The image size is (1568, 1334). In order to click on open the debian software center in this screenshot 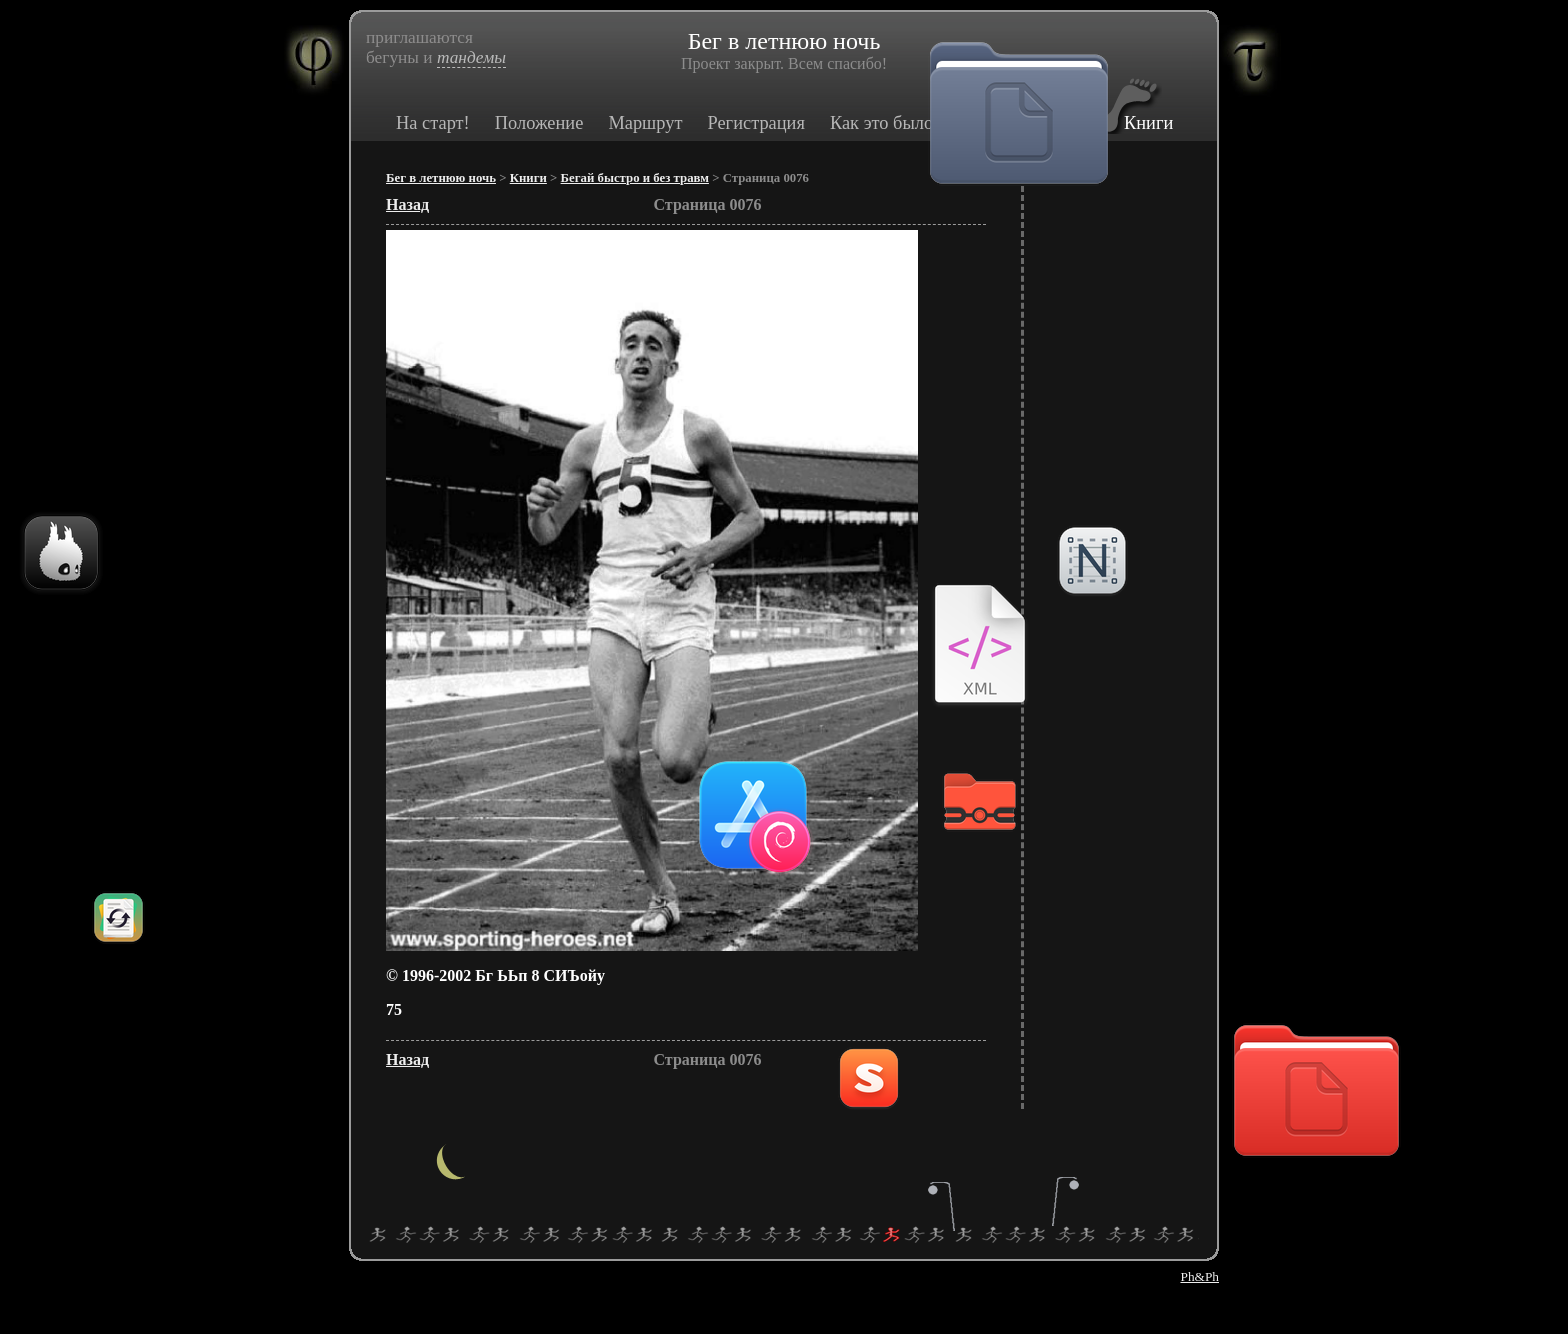, I will do `click(753, 815)`.